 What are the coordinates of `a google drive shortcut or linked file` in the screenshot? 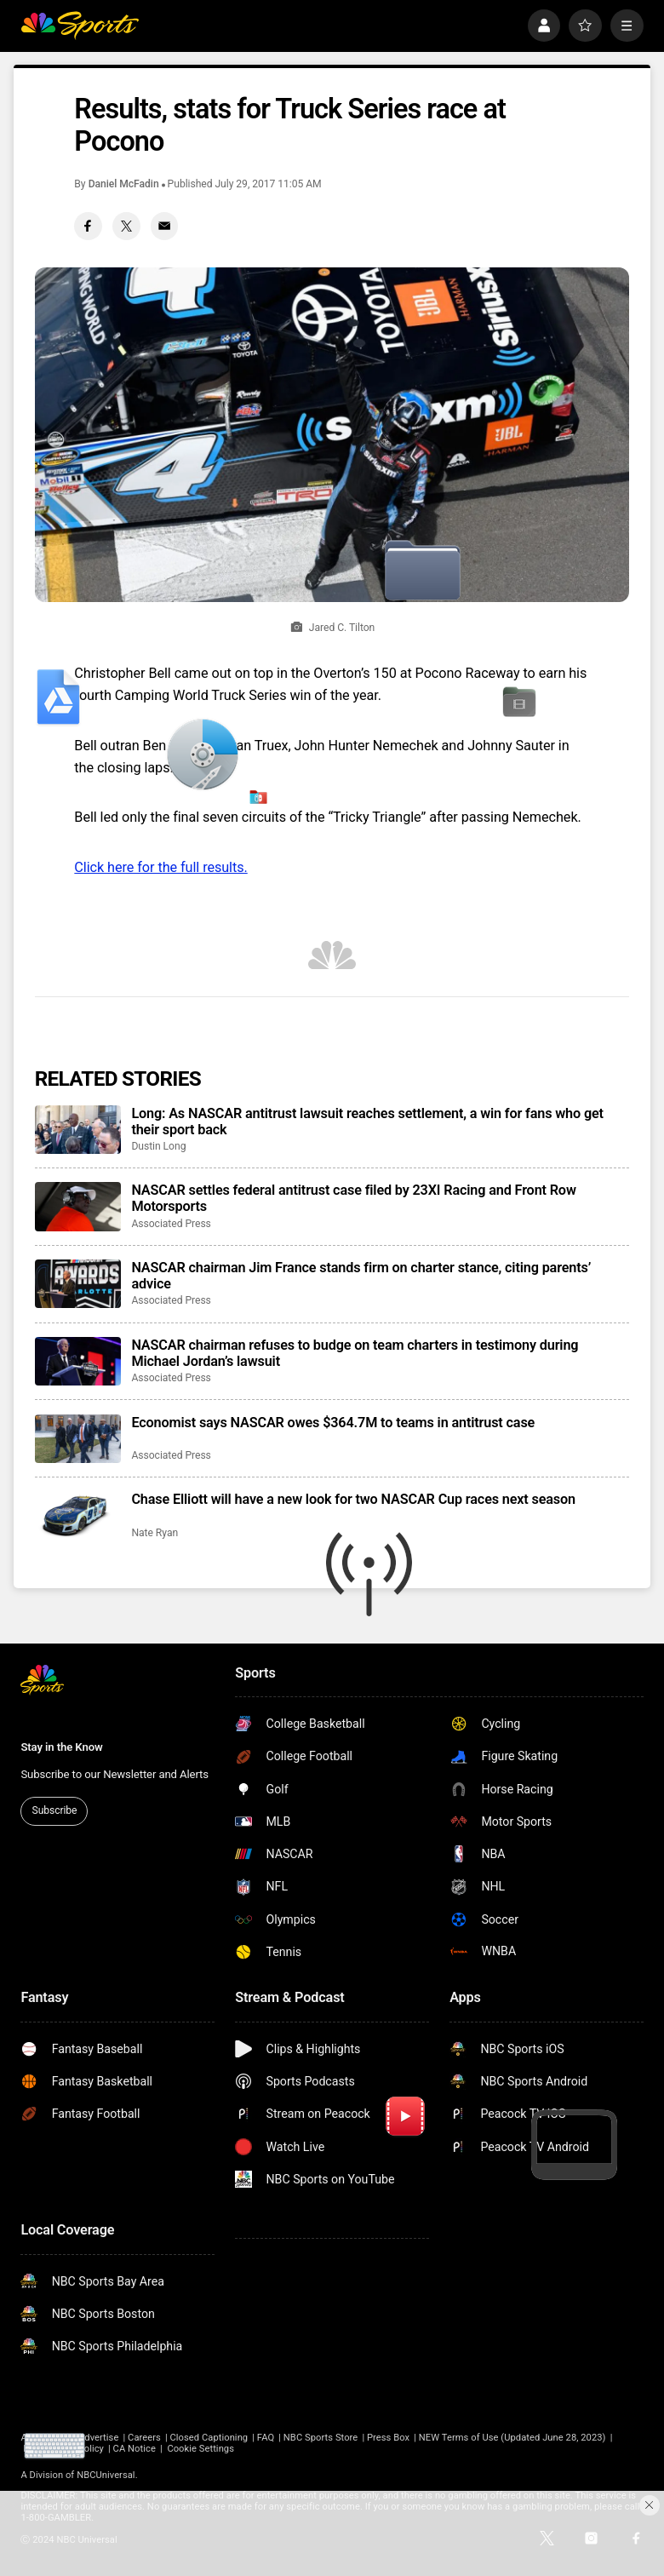 It's located at (58, 697).